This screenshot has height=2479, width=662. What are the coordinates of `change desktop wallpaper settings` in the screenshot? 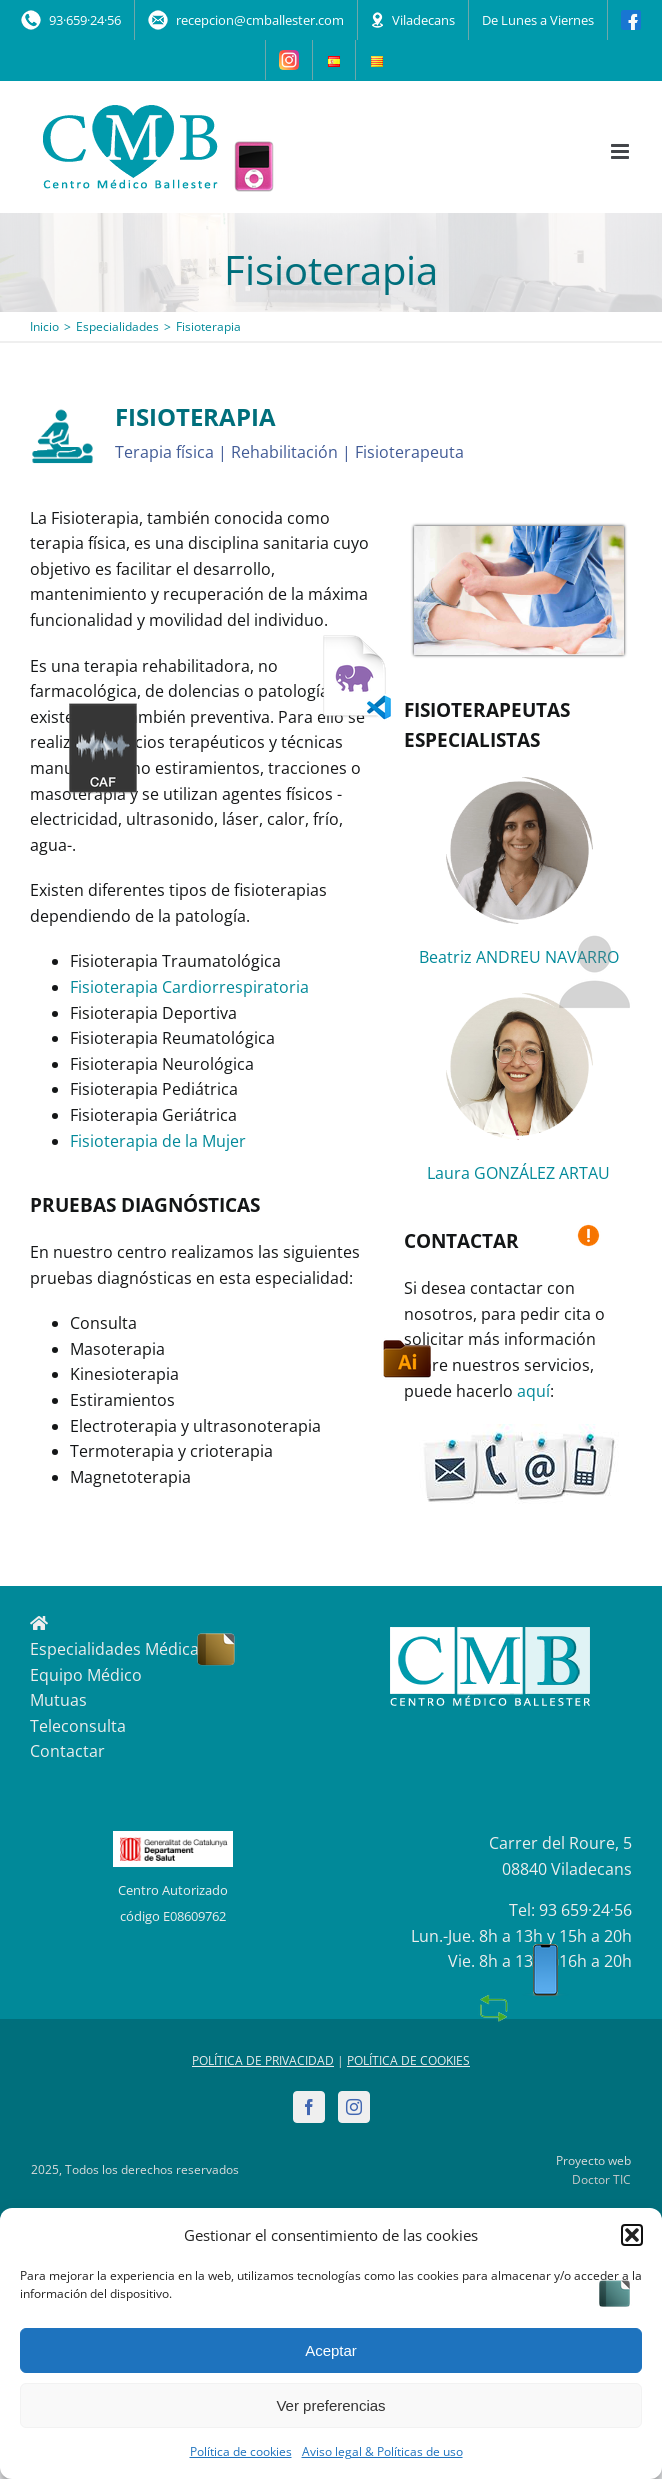 It's located at (614, 2292).